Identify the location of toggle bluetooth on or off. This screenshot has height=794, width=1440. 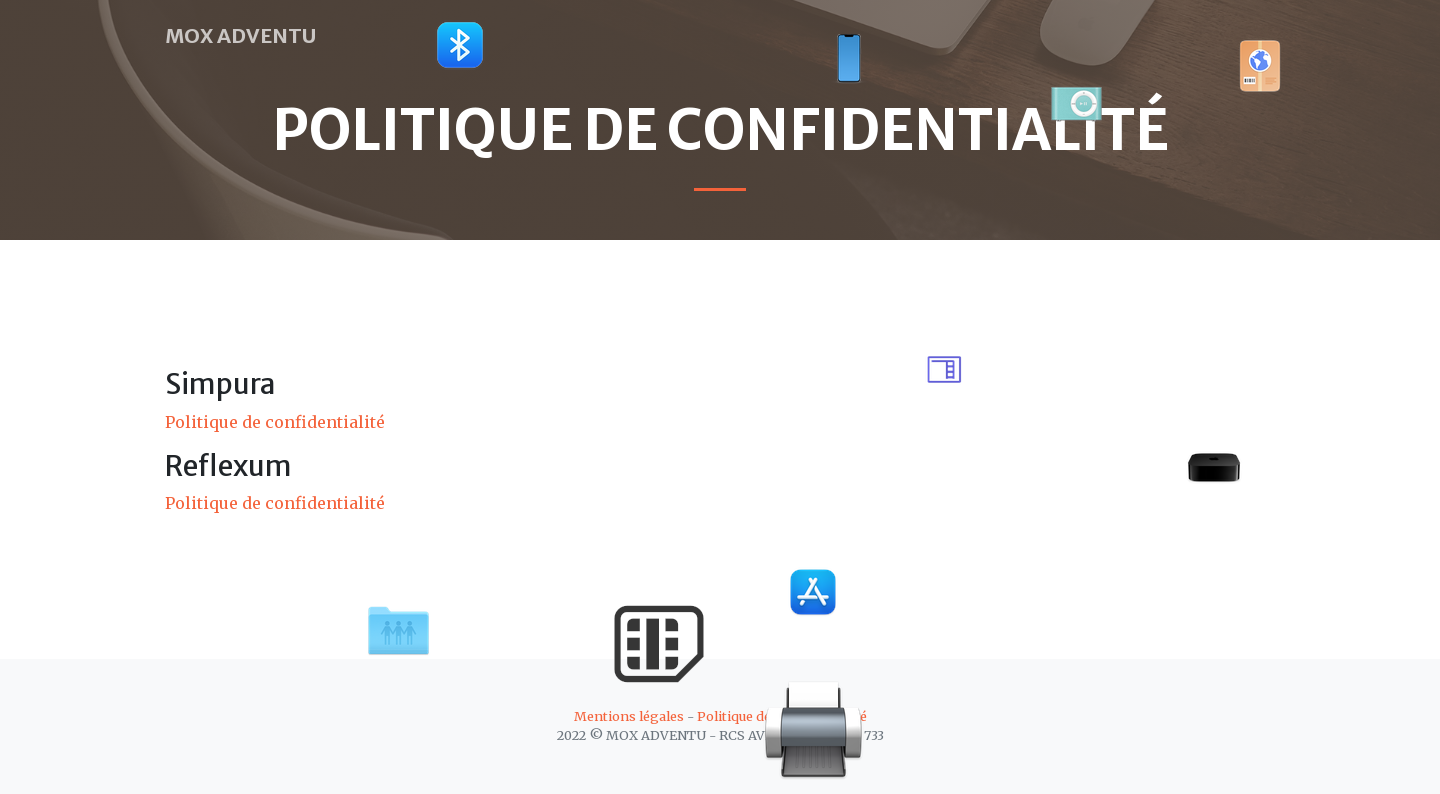
(460, 45).